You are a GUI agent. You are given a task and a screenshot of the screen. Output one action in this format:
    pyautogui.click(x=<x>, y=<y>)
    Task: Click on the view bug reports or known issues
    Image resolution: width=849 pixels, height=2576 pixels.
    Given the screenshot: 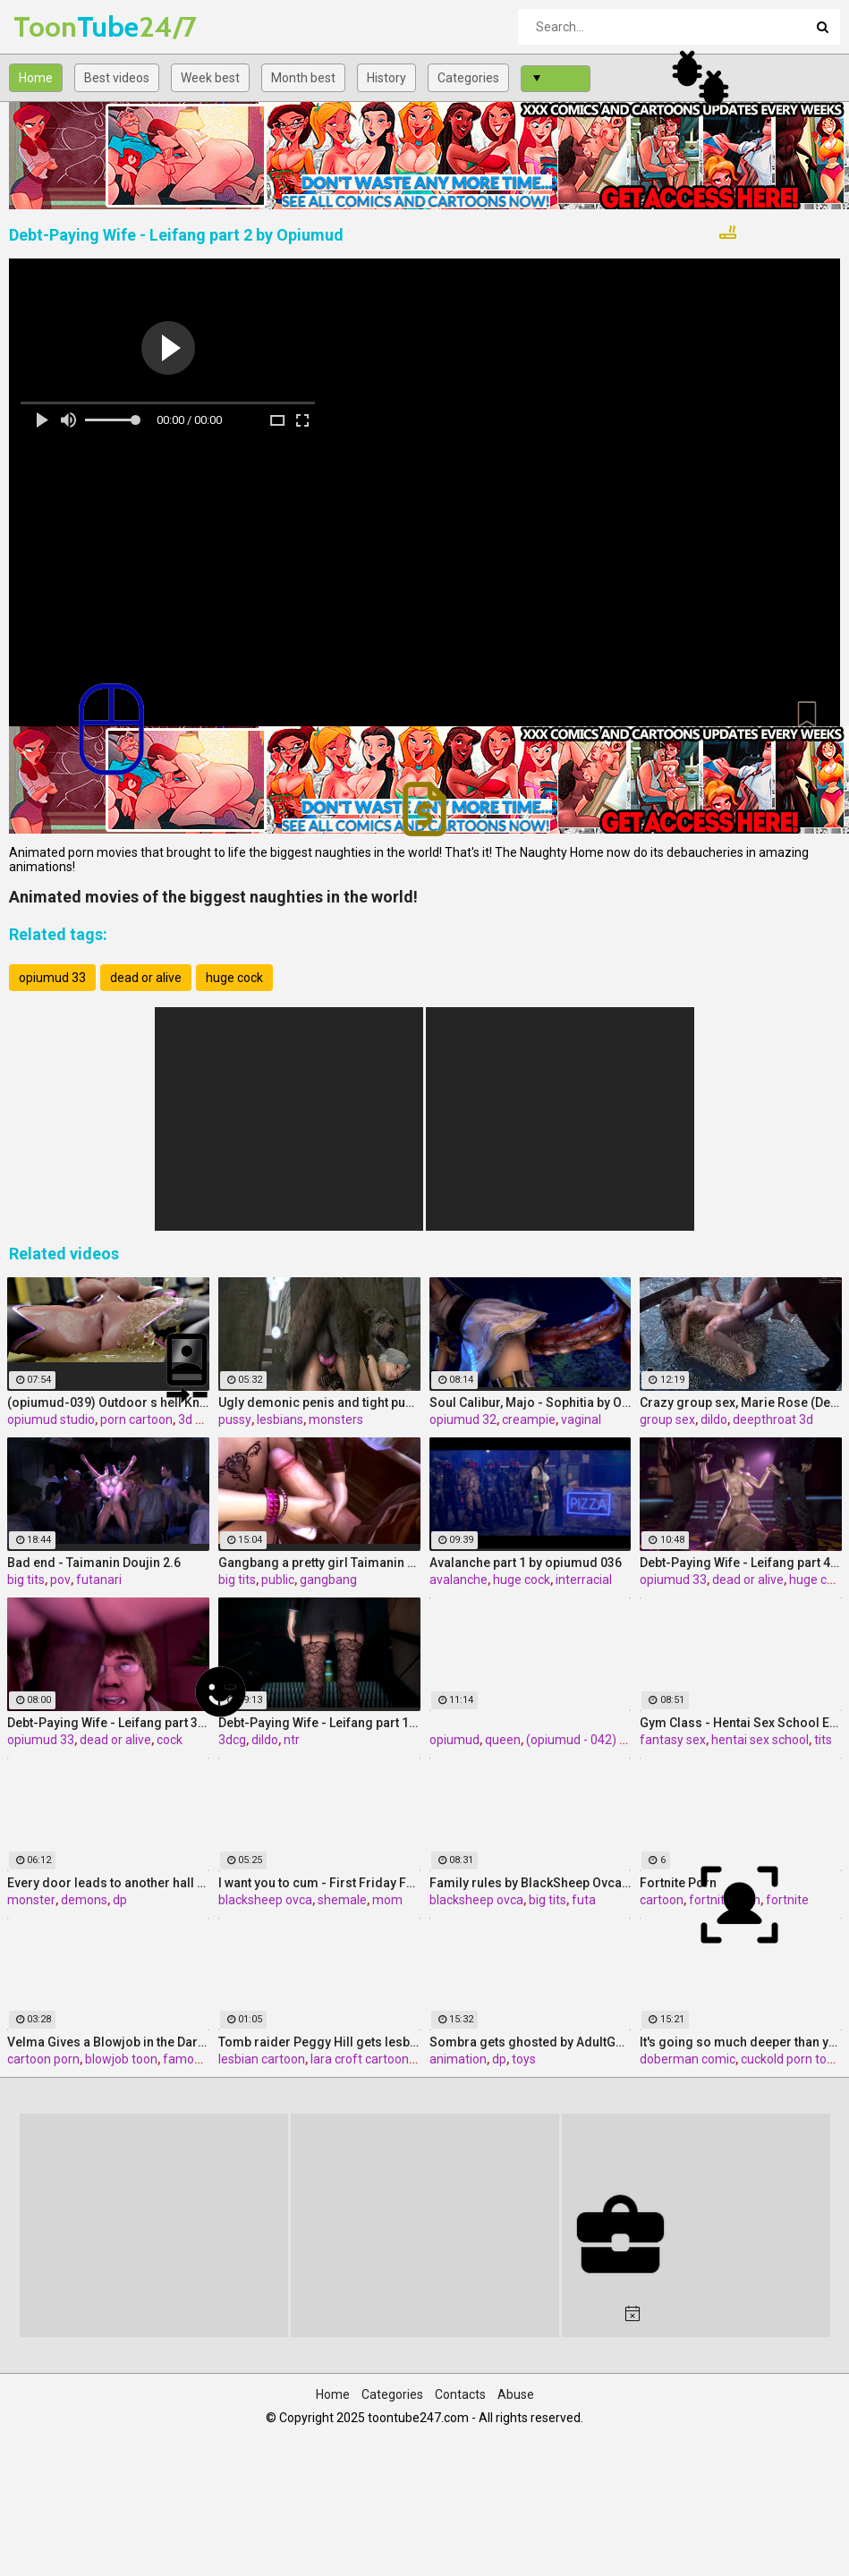 What is the action you would take?
    pyautogui.click(x=700, y=80)
    